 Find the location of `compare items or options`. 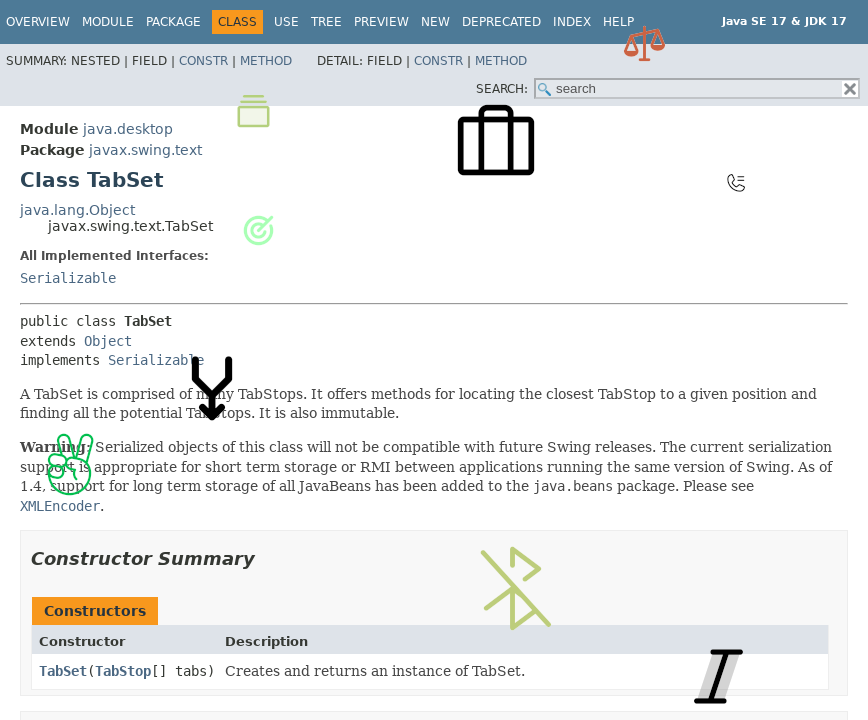

compare items or options is located at coordinates (644, 43).